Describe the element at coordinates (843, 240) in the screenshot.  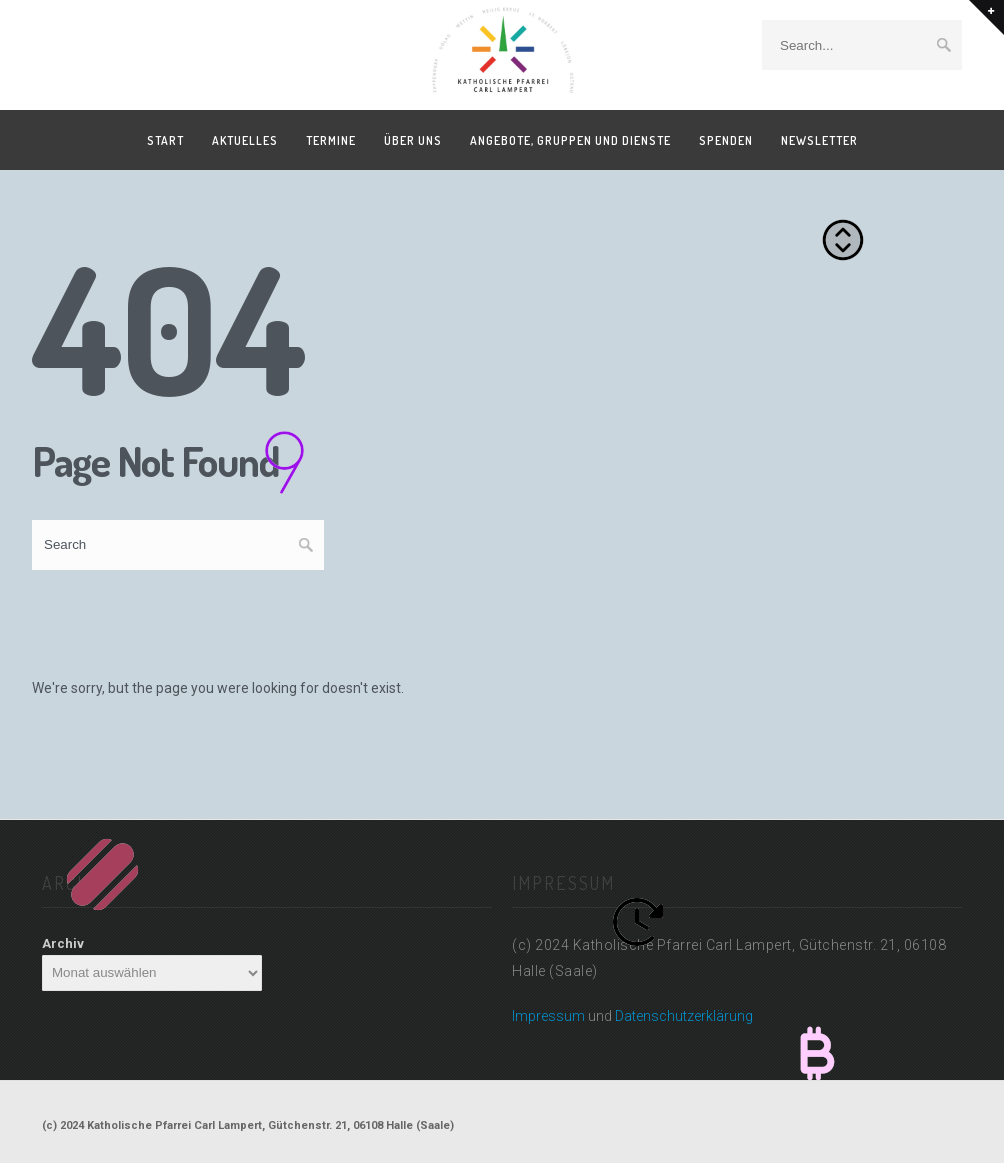
I see `expand or collapse a section` at that location.